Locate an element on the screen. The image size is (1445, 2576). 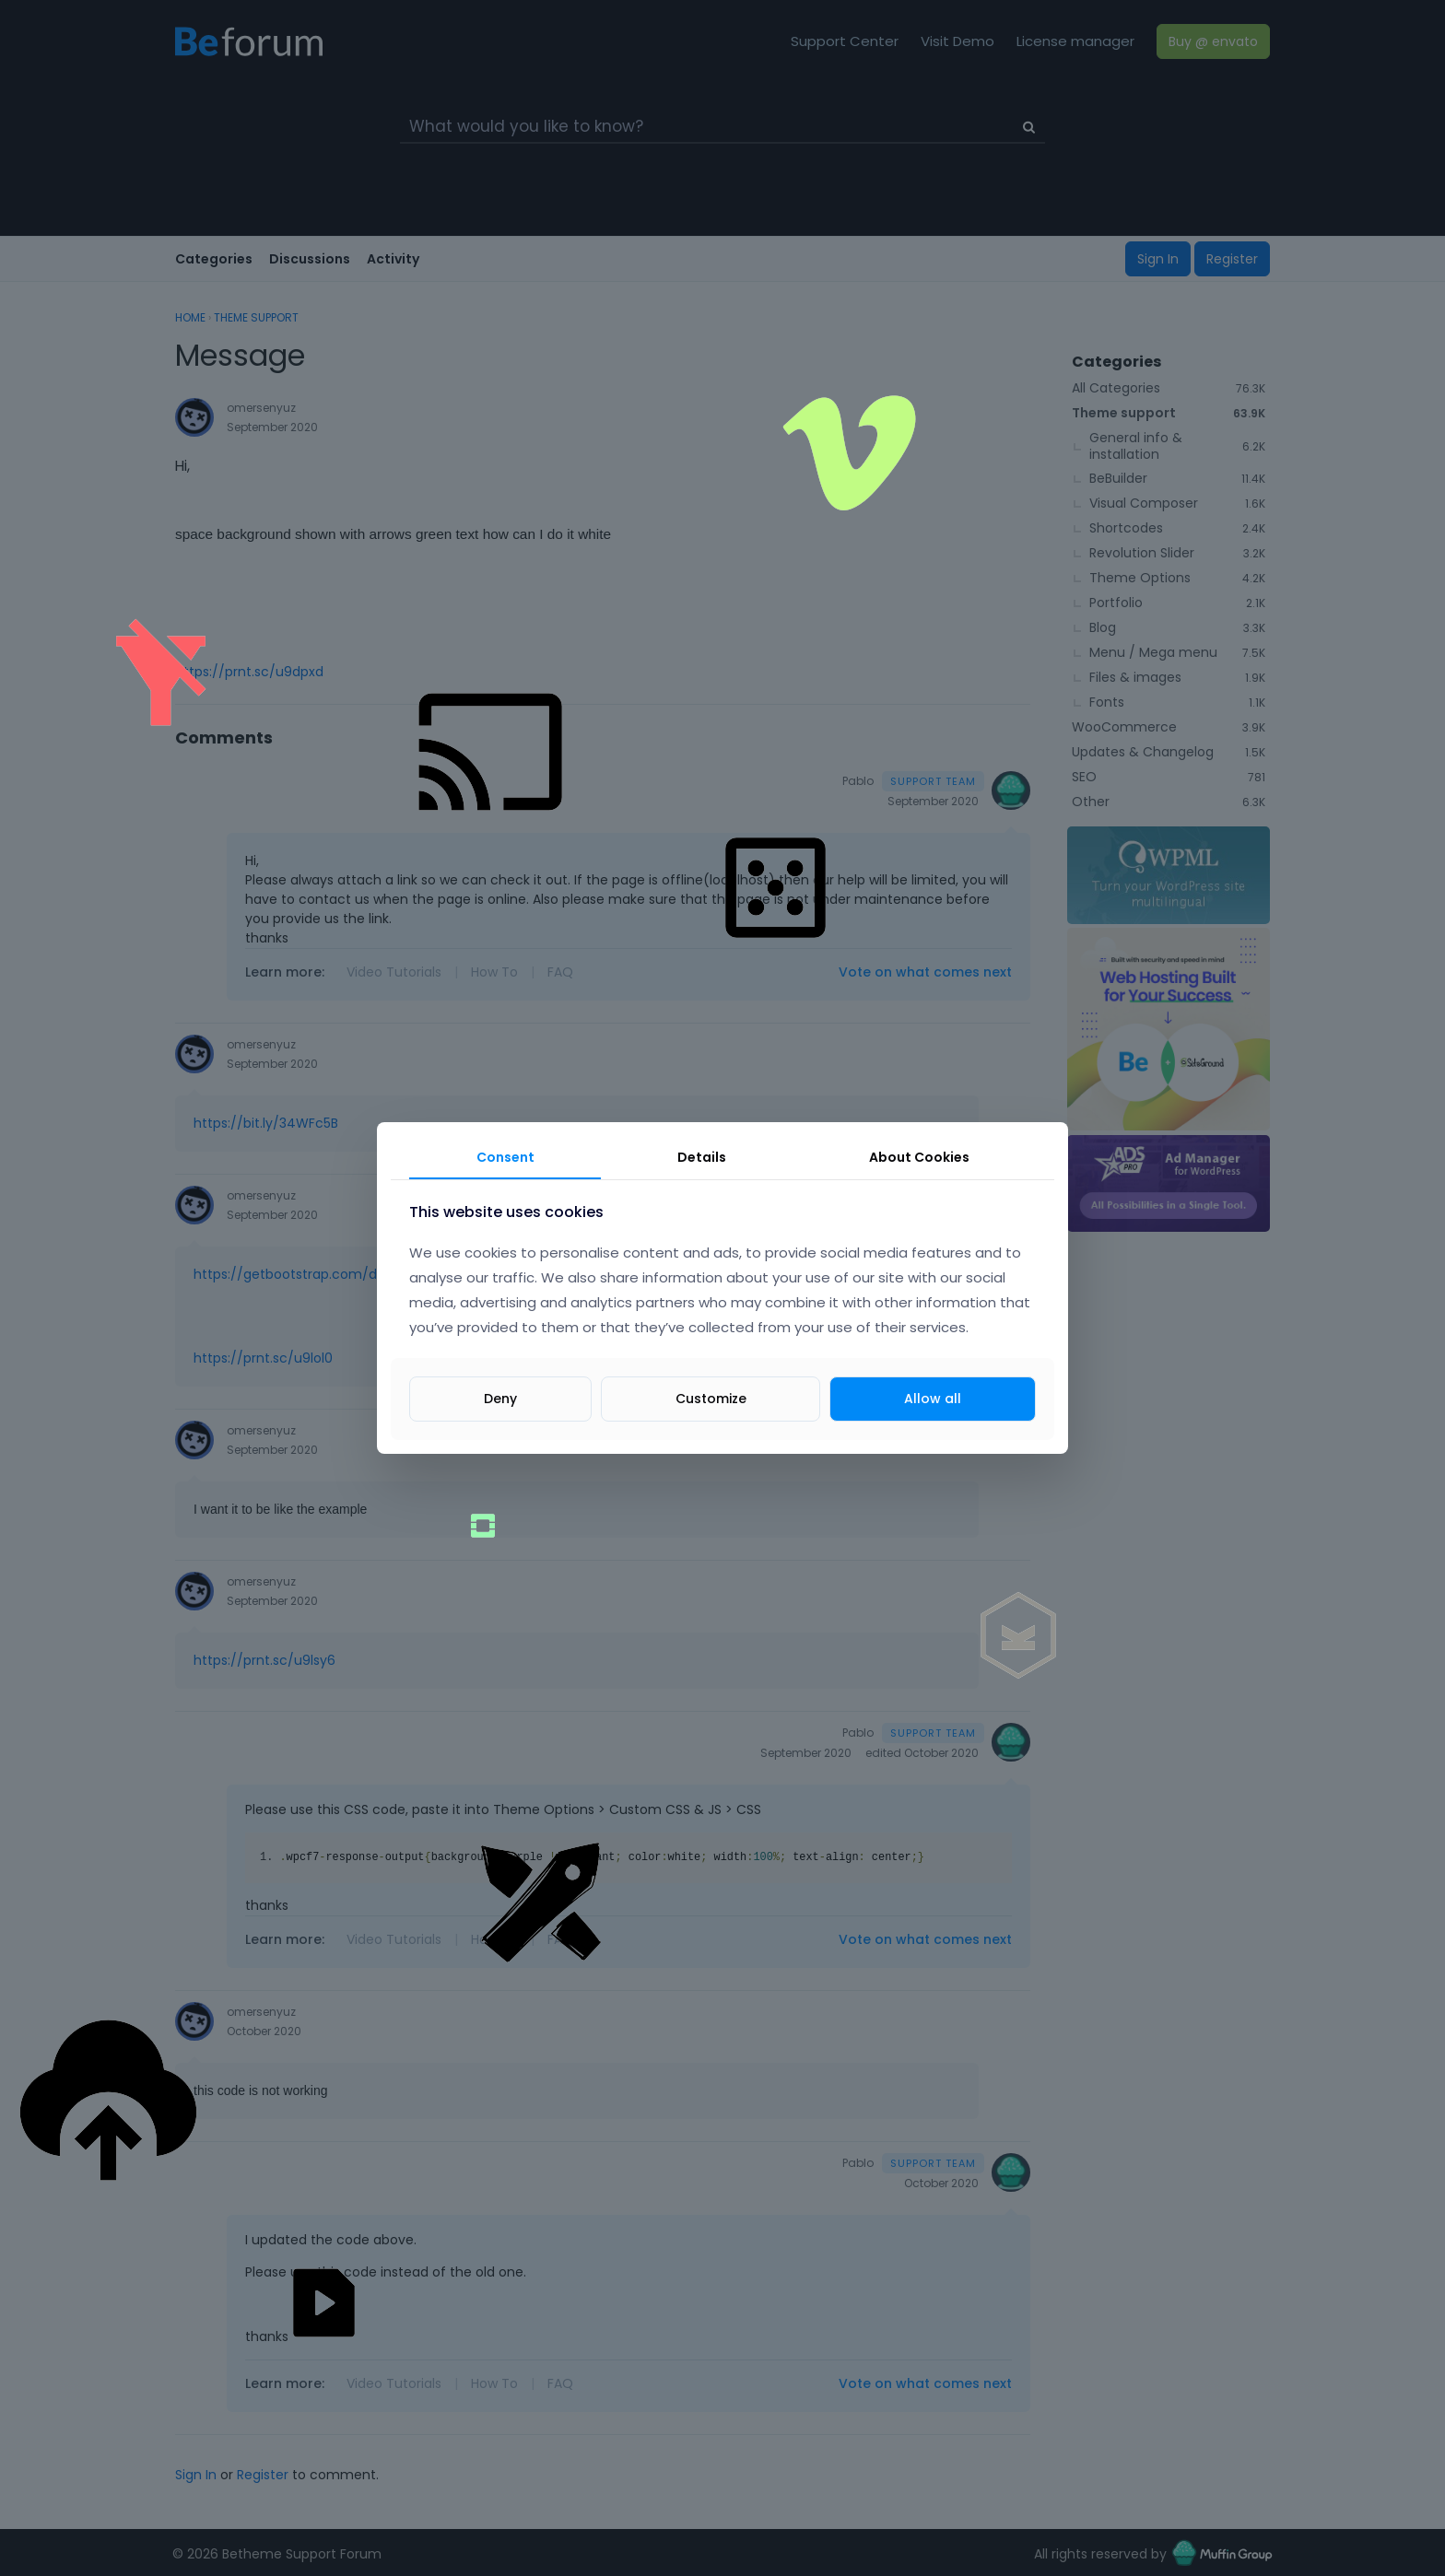
randomize or shuffle content is located at coordinates (775, 887).